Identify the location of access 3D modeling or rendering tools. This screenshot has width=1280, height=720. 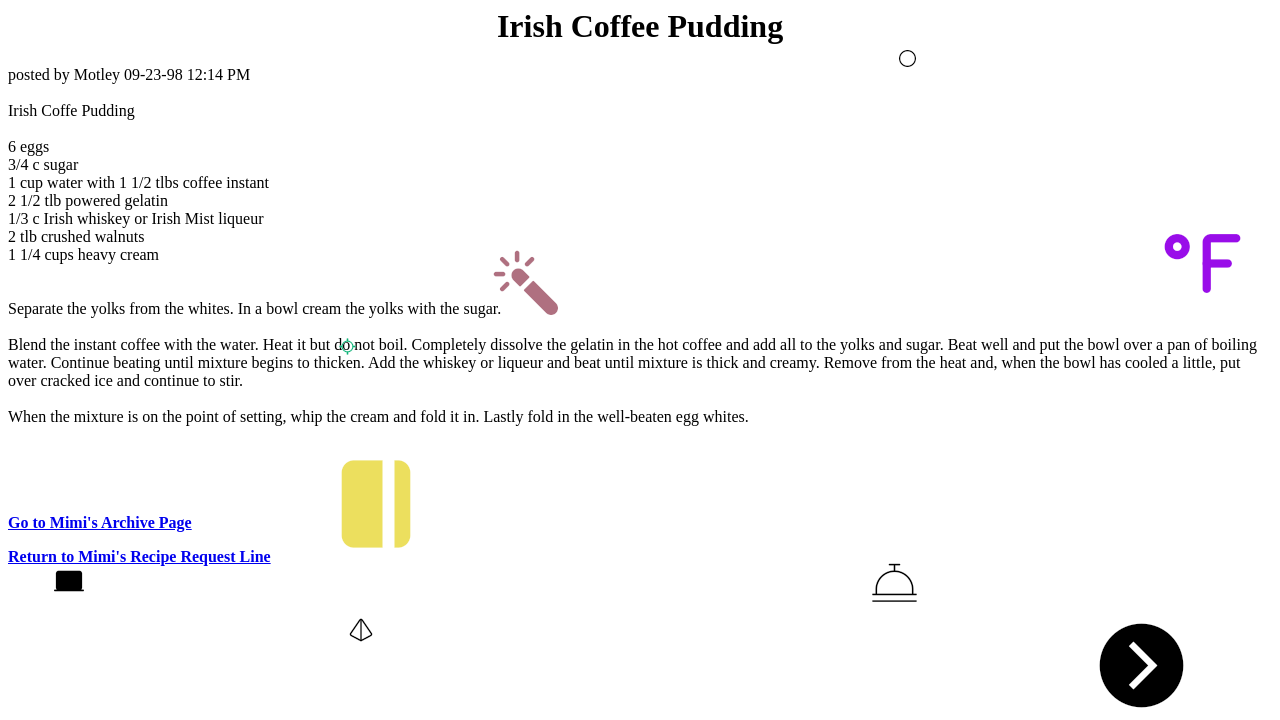
(361, 630).